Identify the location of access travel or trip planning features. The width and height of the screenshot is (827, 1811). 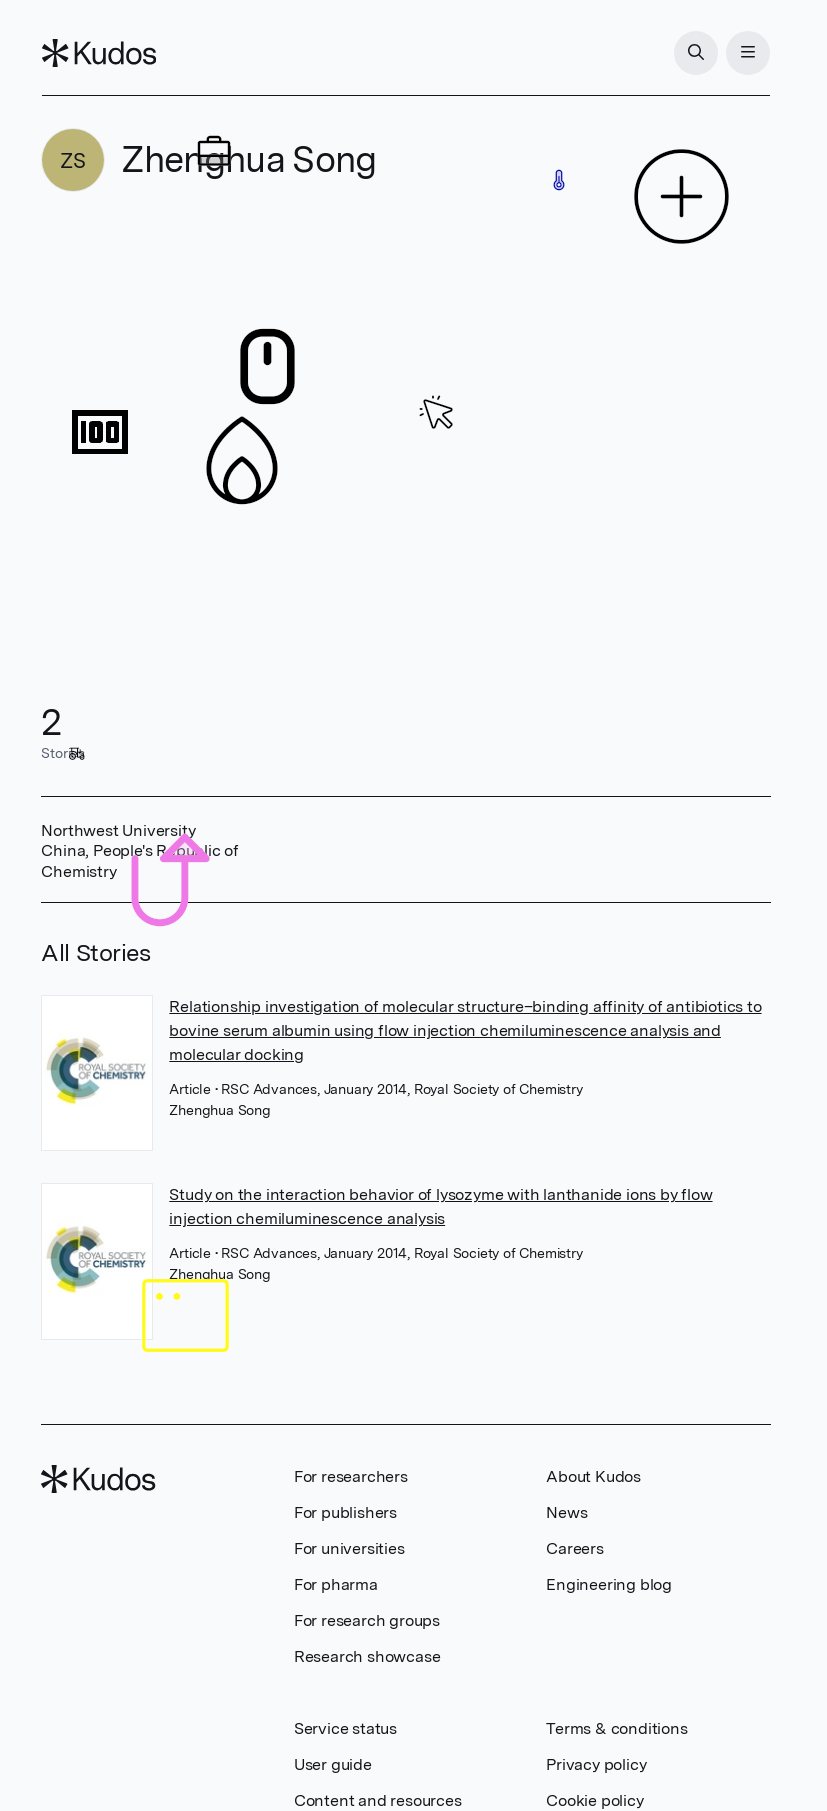
(214, 152).